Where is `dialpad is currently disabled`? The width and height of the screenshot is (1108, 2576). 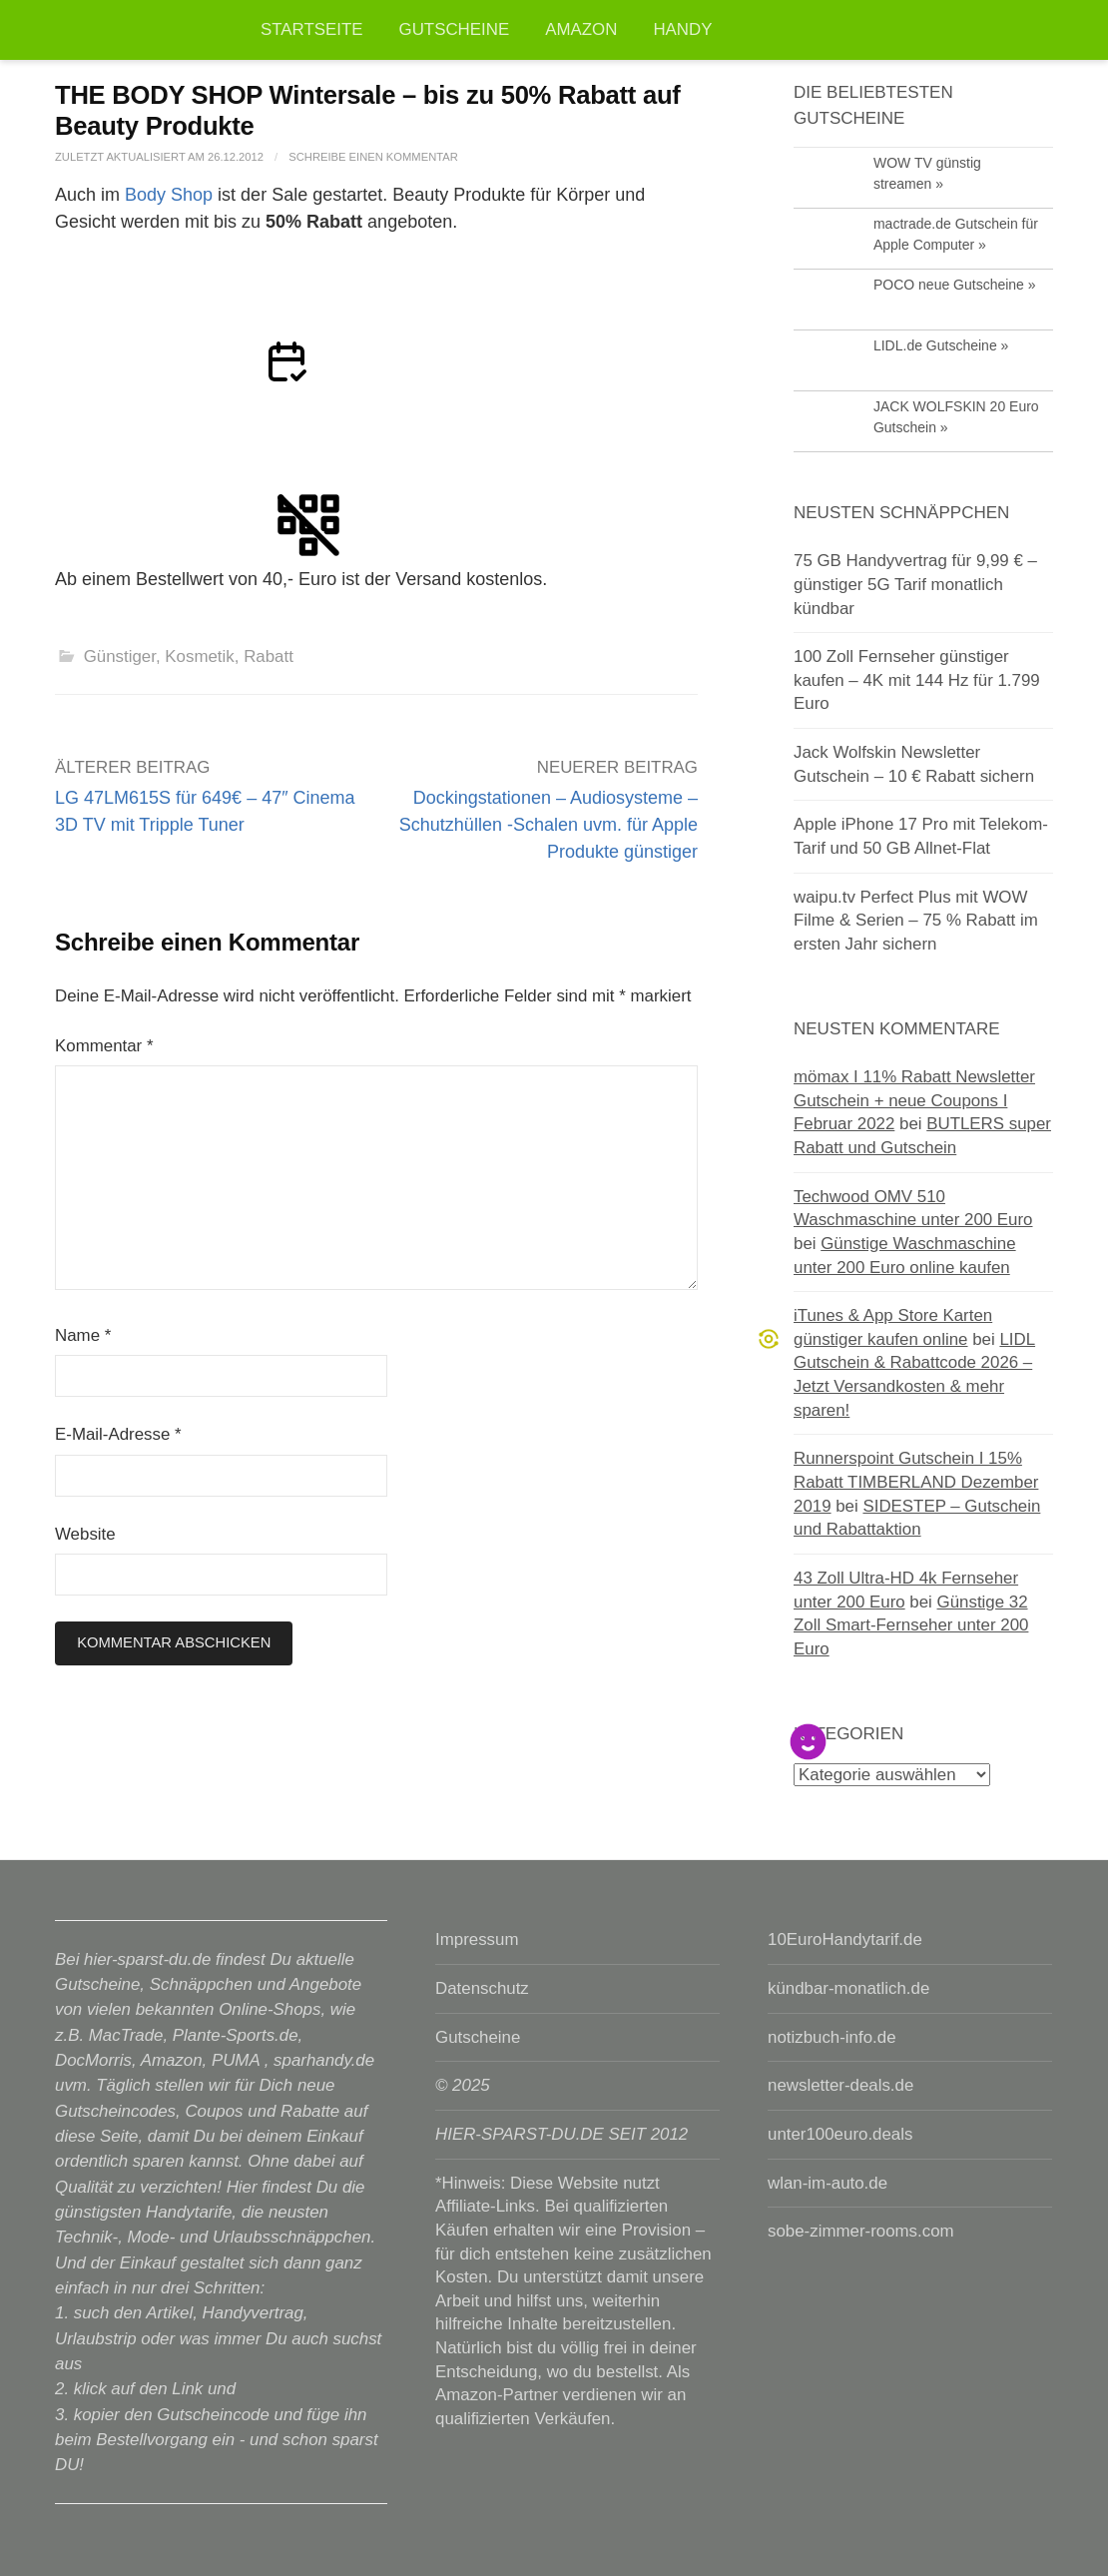
dialpad is currently disabled is located at coordinates (308, 525).